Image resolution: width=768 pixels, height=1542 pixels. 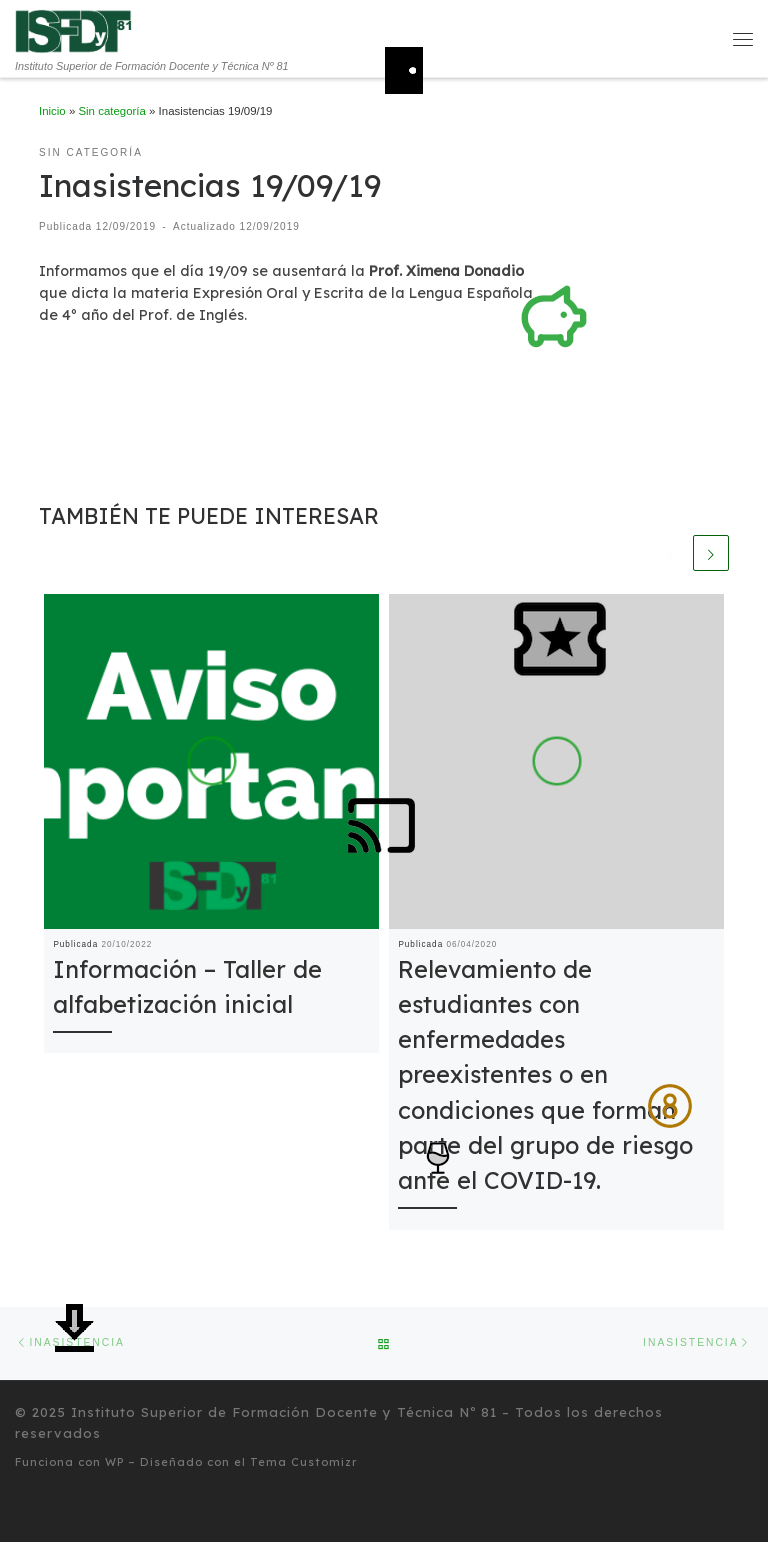 What do you see at coordinates (670, 1106) in the screenshot?
I see `indicates step 8 in a multi-step process` at bounding box center [670, 1106].